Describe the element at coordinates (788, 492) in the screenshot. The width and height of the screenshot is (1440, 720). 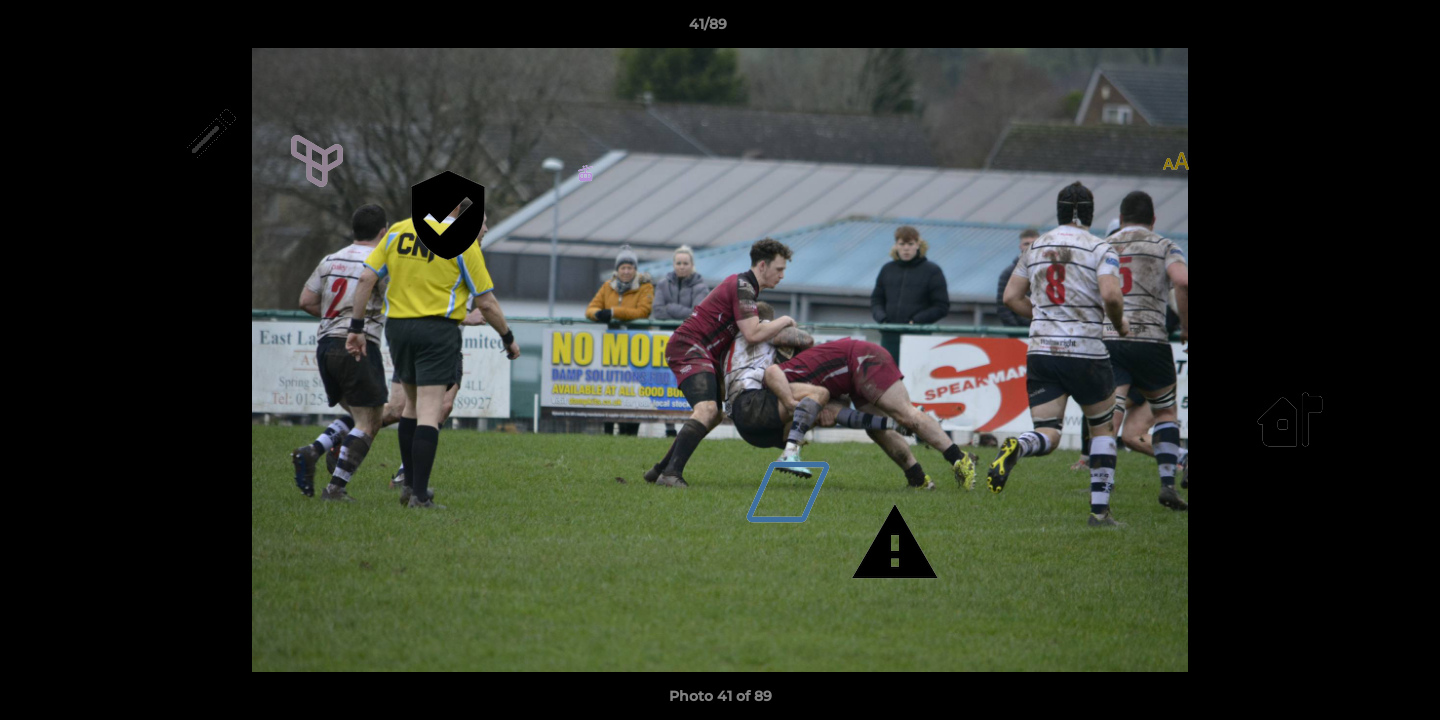
I see `select parallelogram shape tool` at that location.